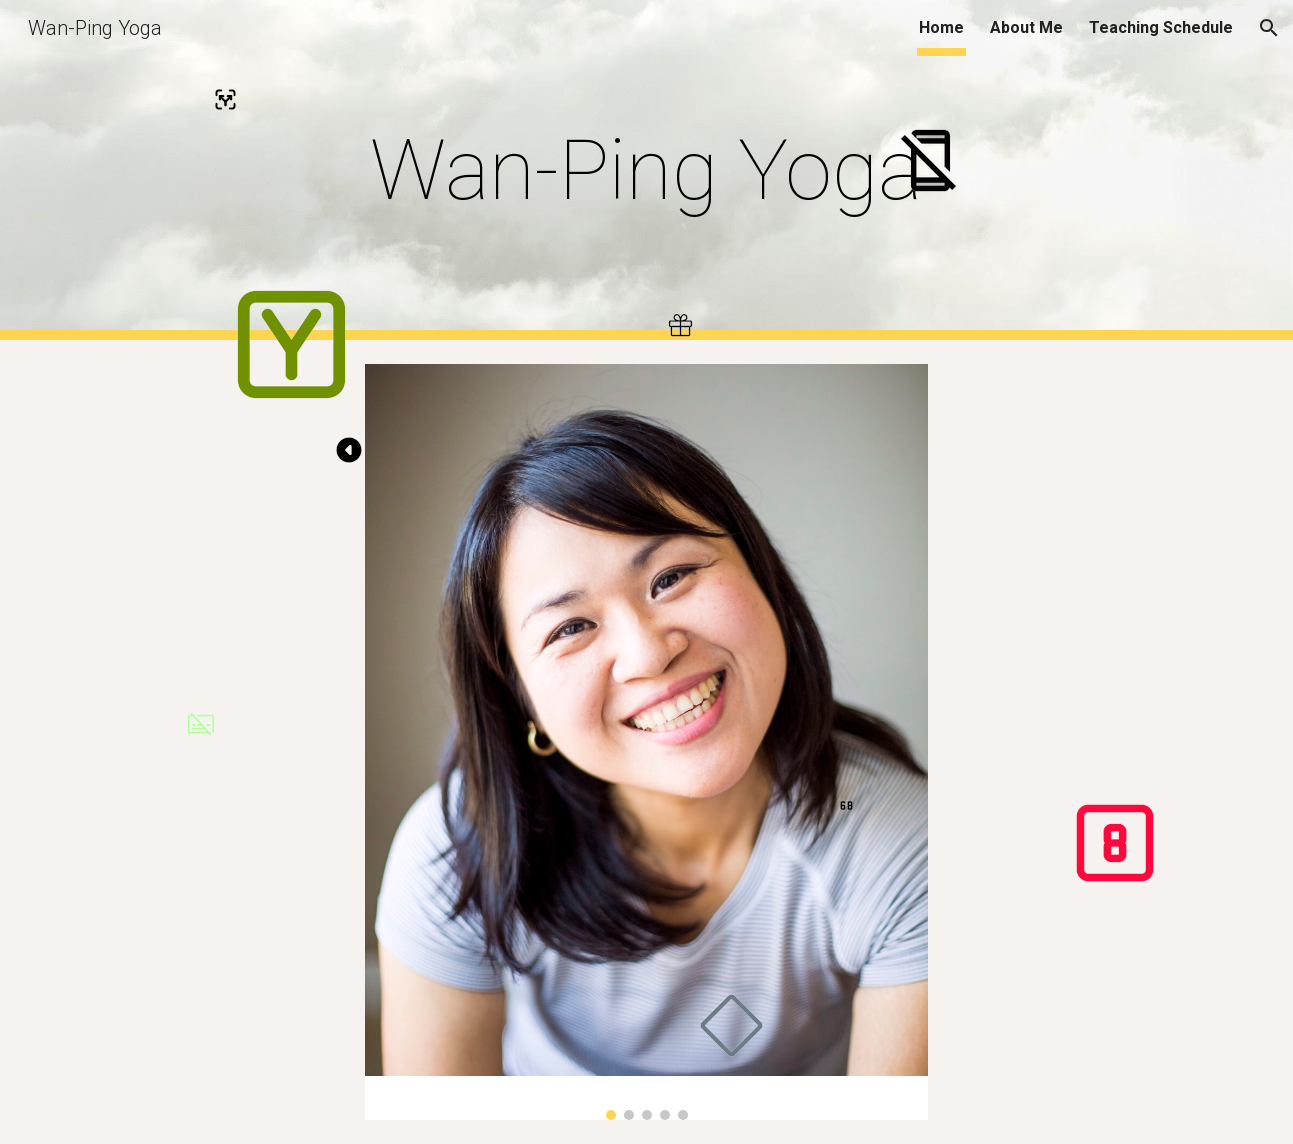 The image size is (1293, 1144). What do you see at coordinates (731, 1025) in the screenshot?
I see `indicates premium or exclusive content` at bounding box center [731, 1025].